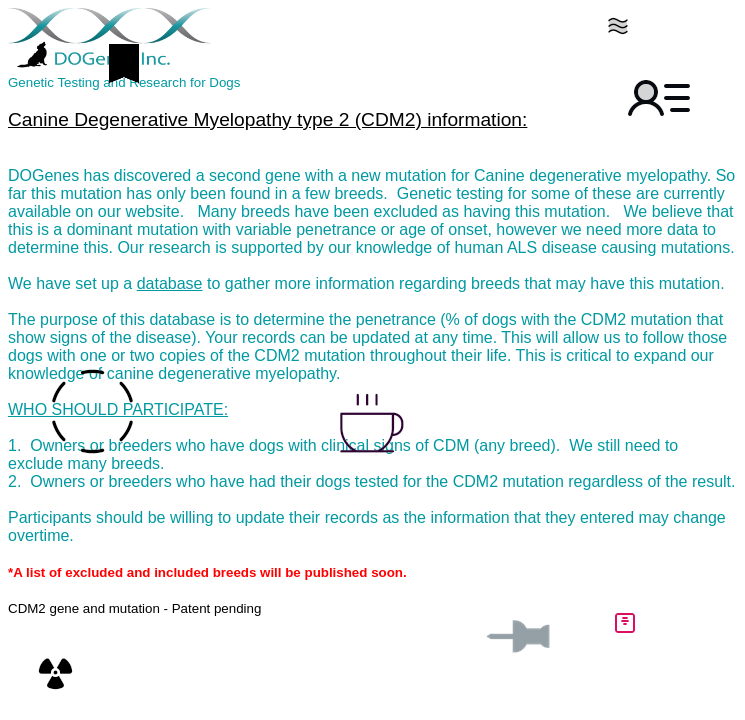  What do you see at coordinates (124, 64) in the screenshot?
I see `save this item to your bookmarks` at bounding box center [124, 64].